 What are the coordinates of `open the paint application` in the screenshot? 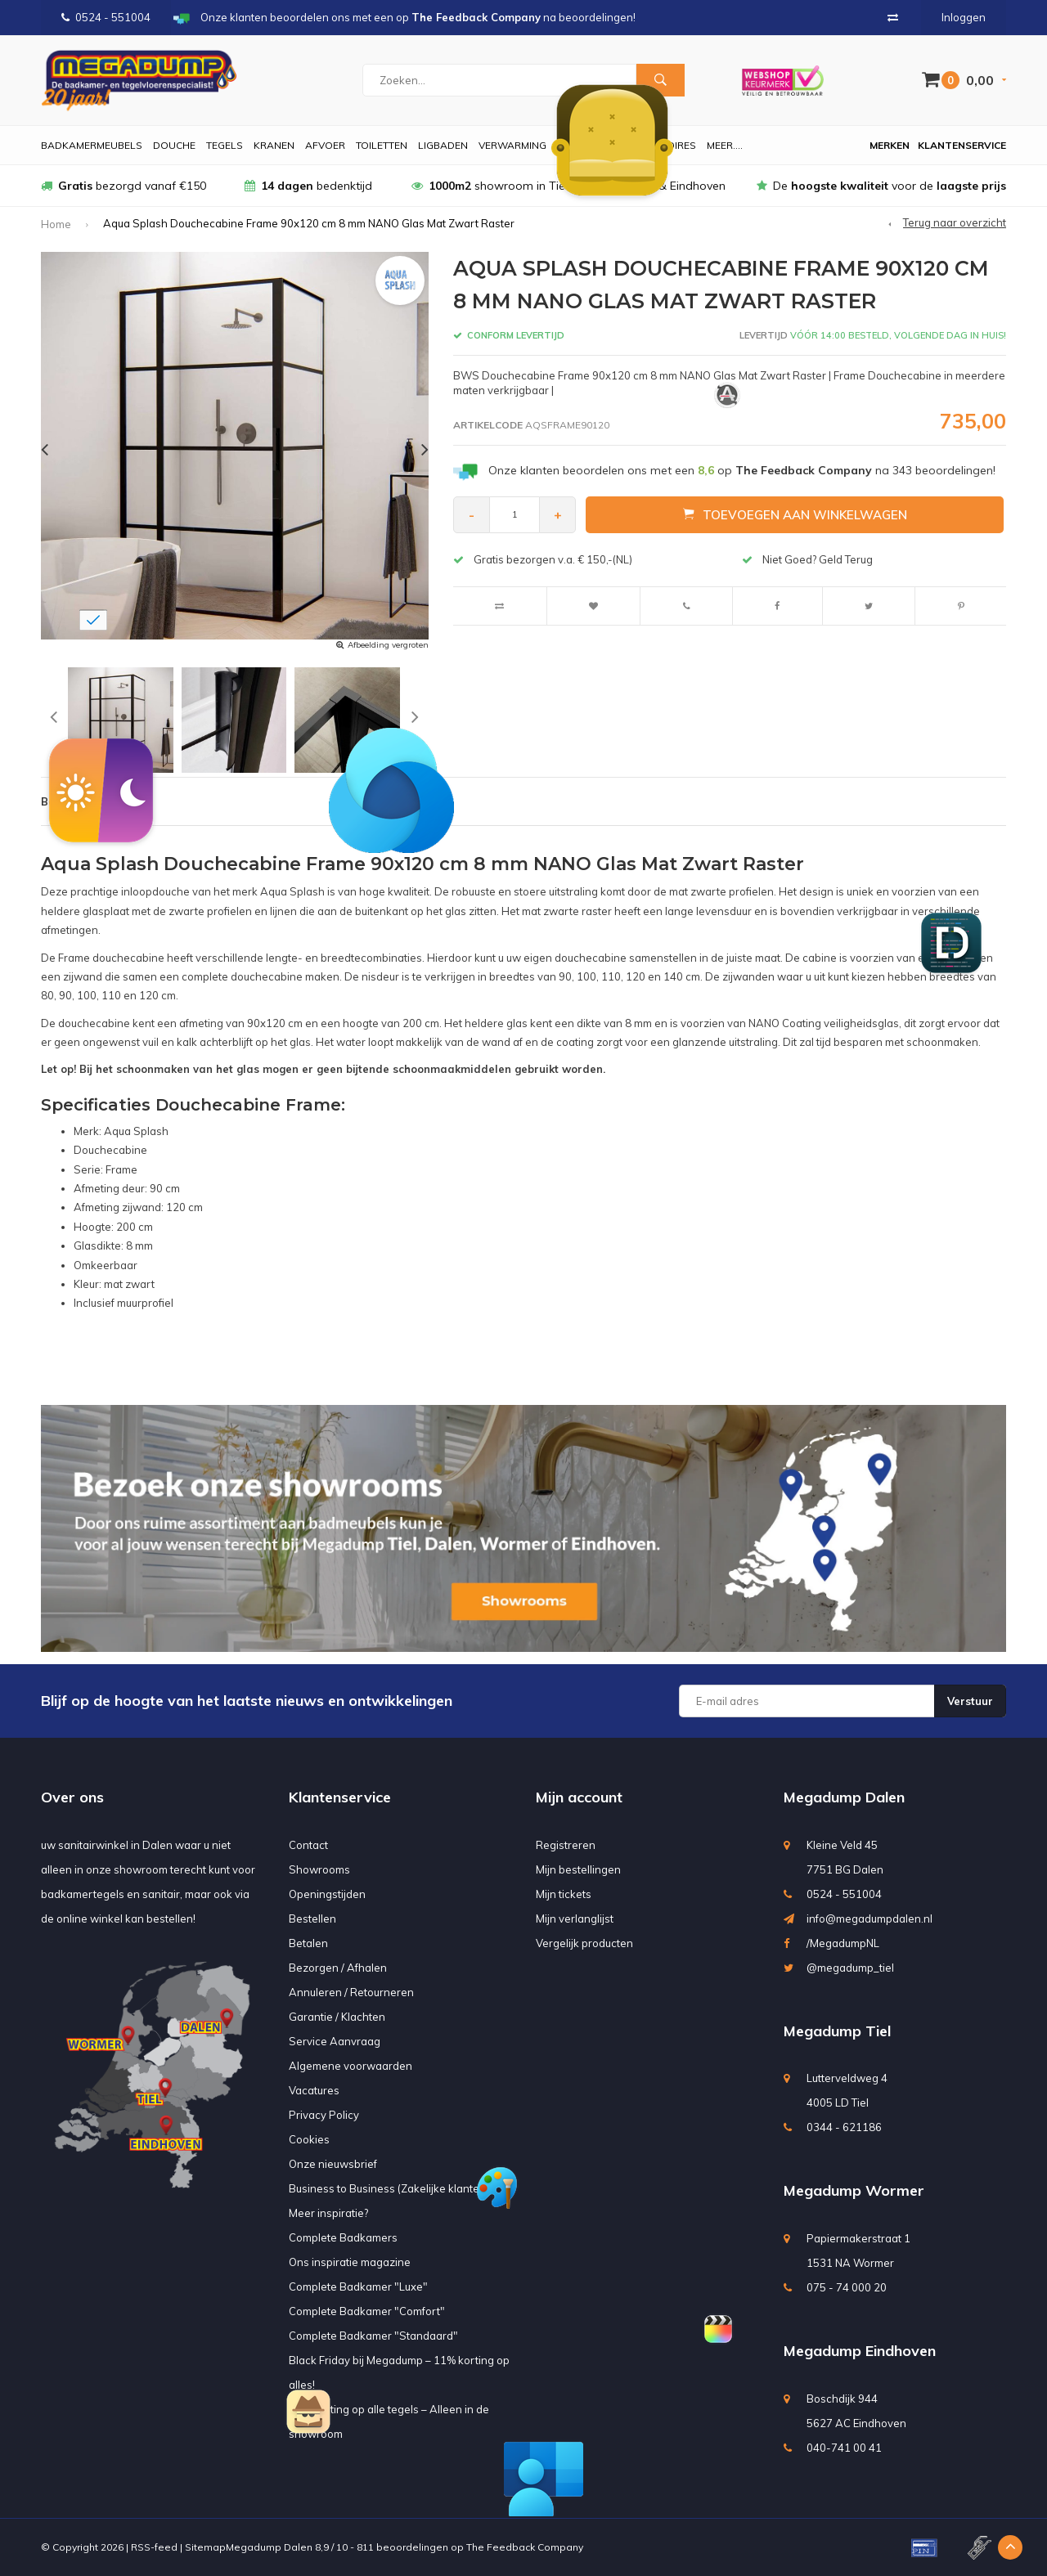 It's located at (497, 2187).